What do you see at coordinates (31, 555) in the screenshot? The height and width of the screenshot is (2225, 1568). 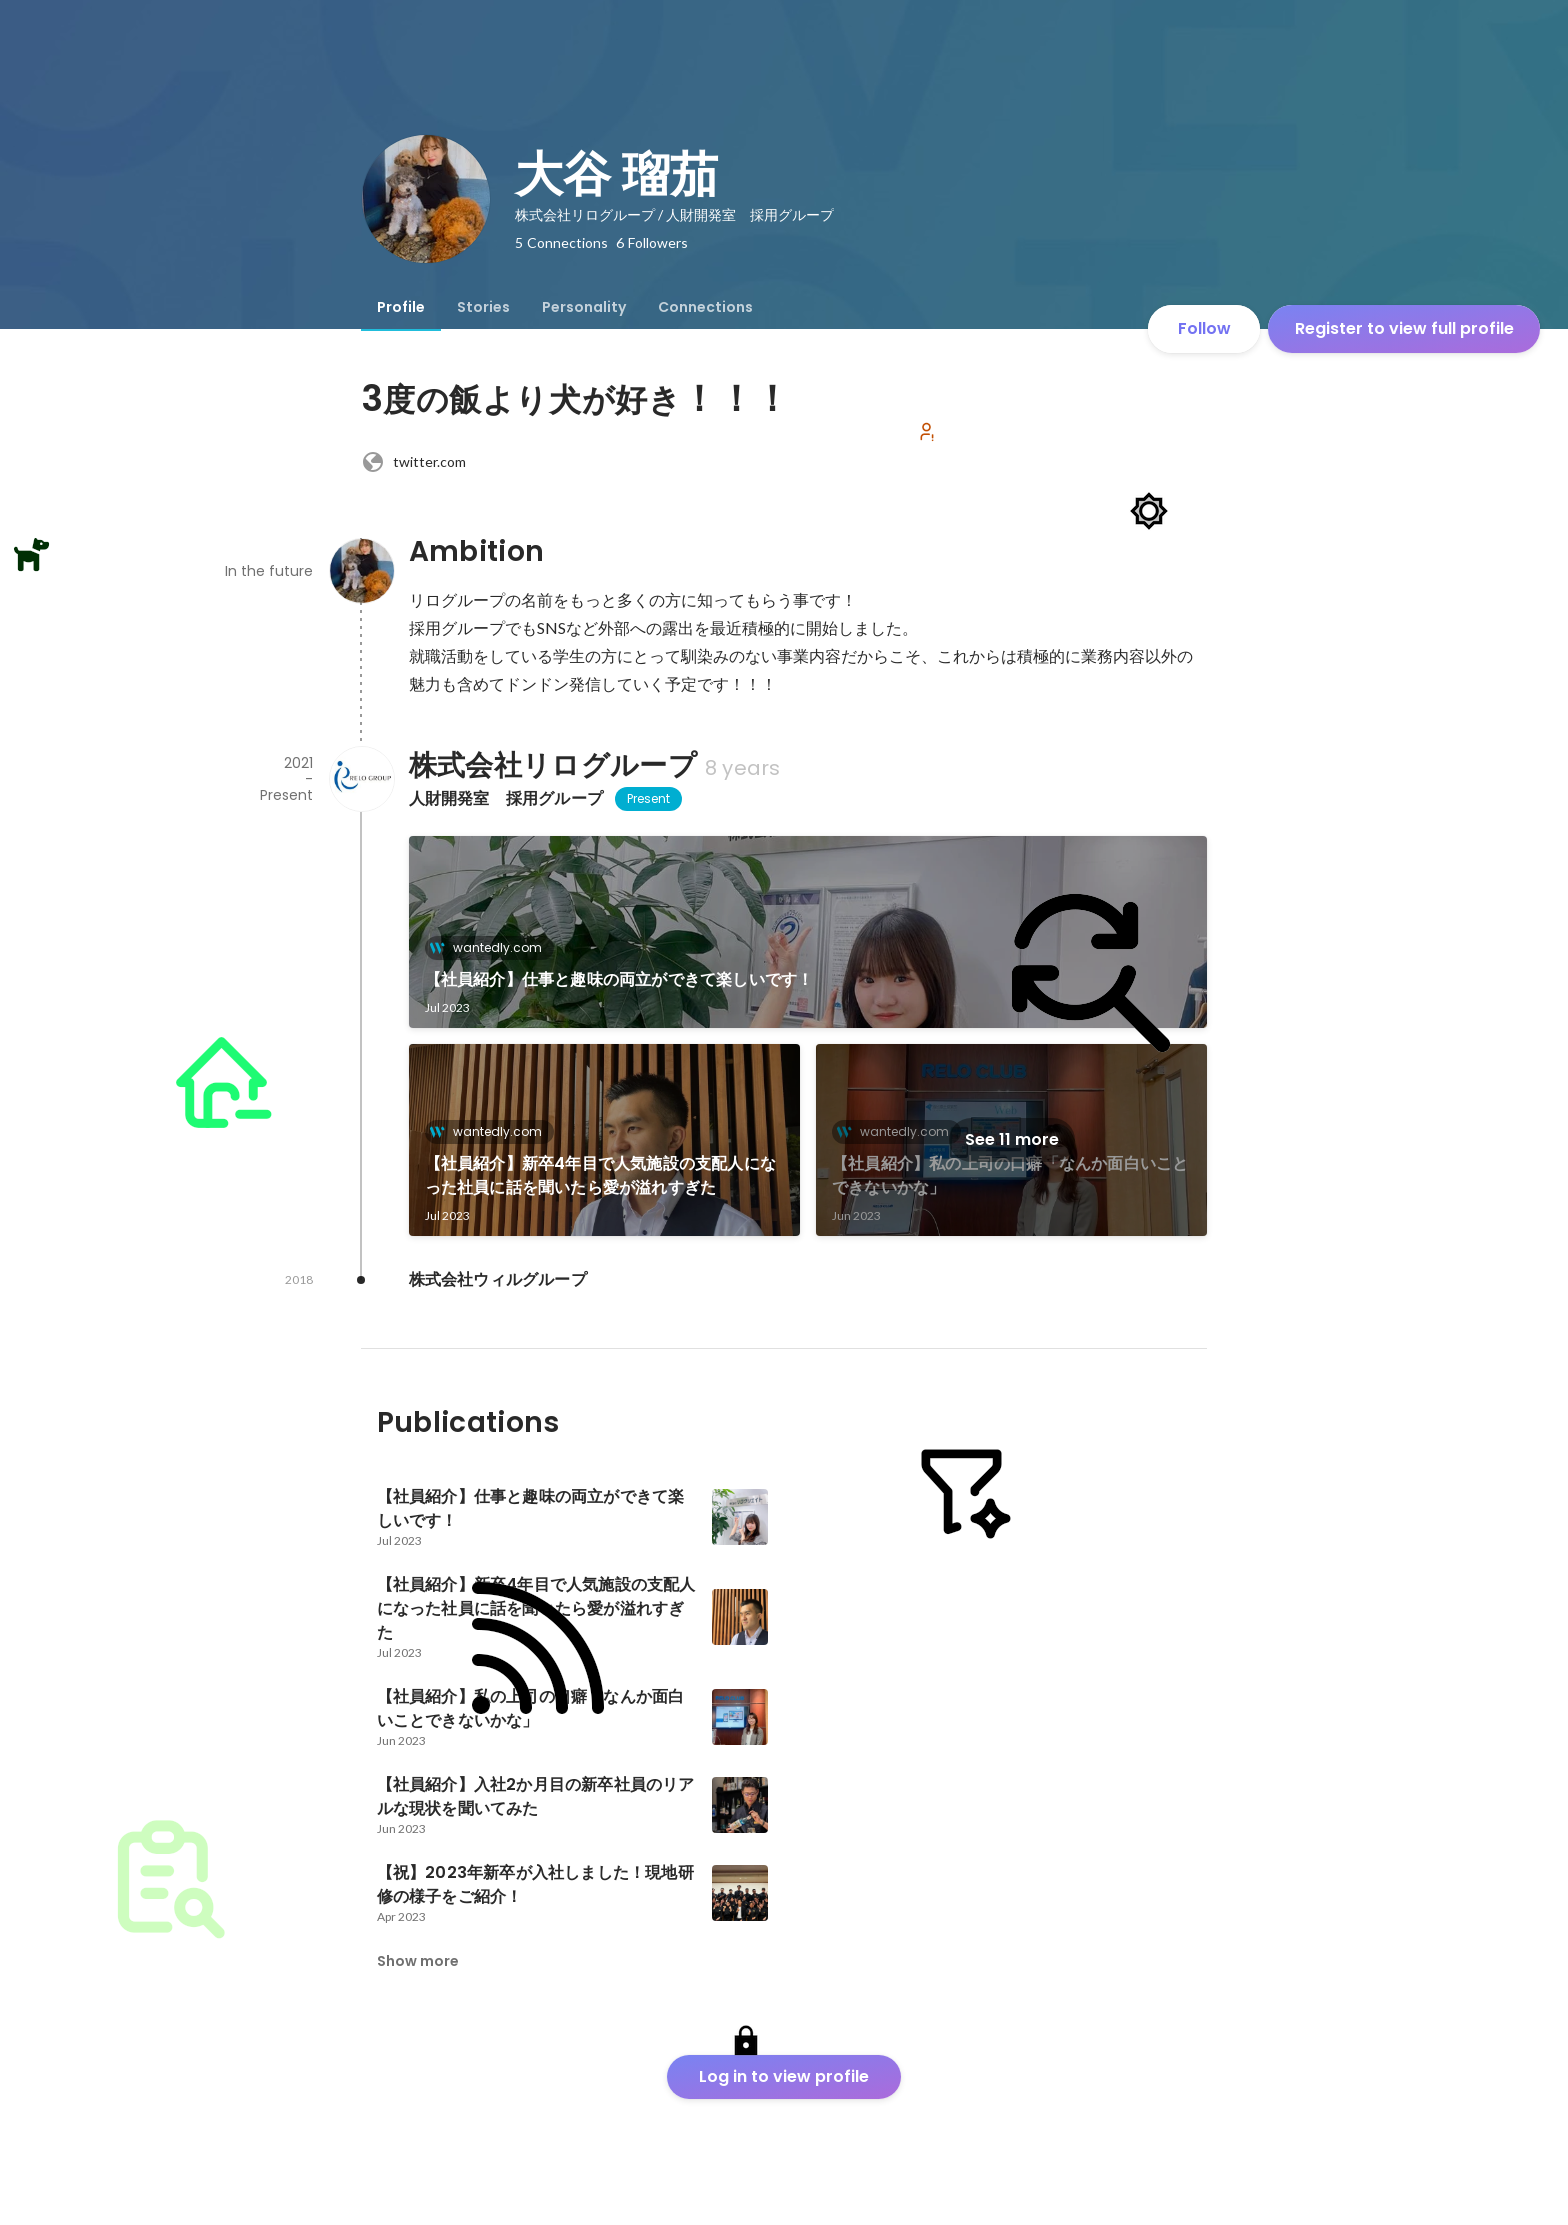 I see `view pet-related services or features` at bounding box center [31, 555].